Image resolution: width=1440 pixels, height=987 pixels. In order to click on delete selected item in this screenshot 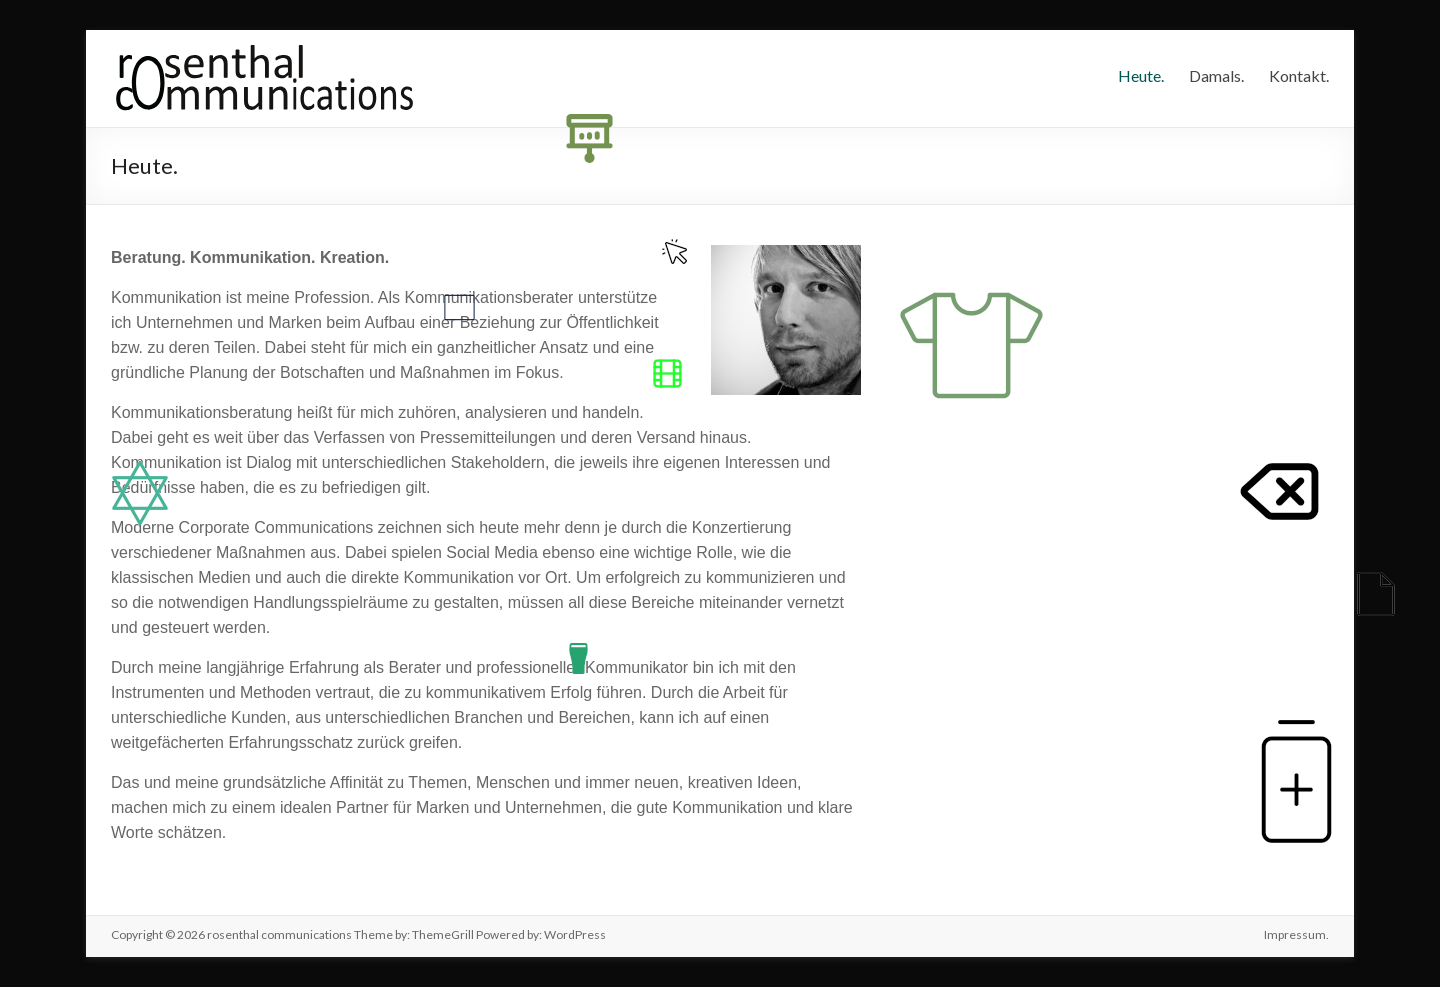, I will do `click(1279, 491)`.